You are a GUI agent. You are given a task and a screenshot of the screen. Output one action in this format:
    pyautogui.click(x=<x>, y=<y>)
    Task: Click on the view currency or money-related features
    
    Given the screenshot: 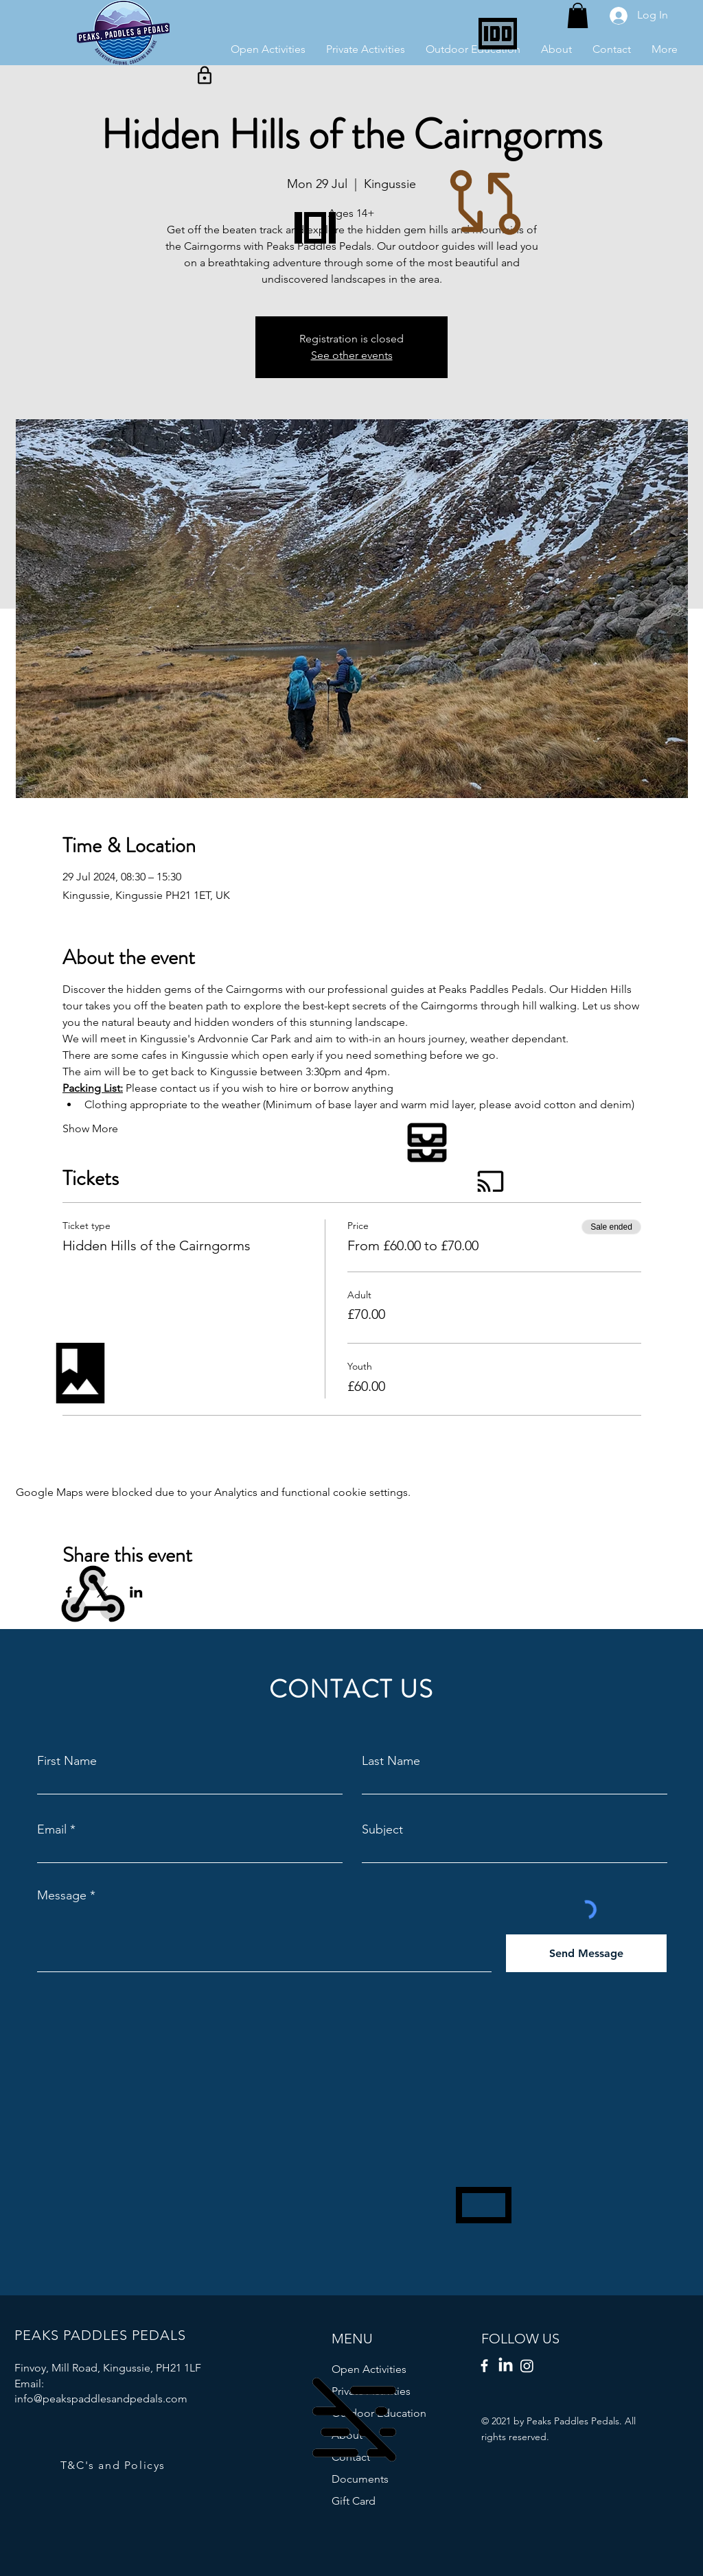 What is the action you would take?
    pyautogui.click(x=498, y=34)
    